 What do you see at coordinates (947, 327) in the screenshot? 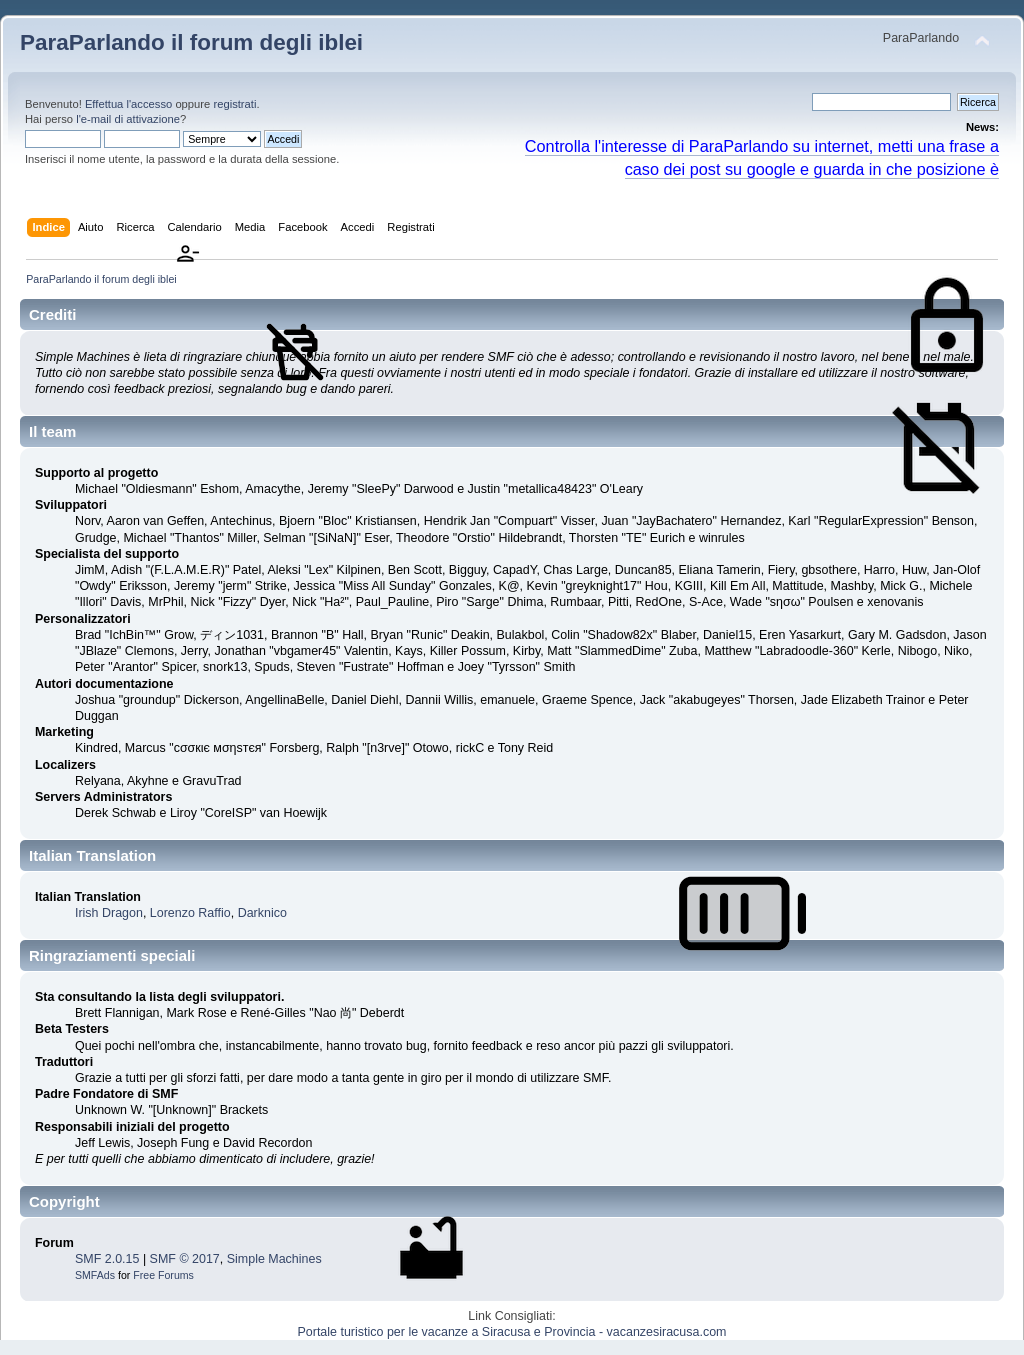
I see `lock or secure this item` at bounding box center [947, 327].